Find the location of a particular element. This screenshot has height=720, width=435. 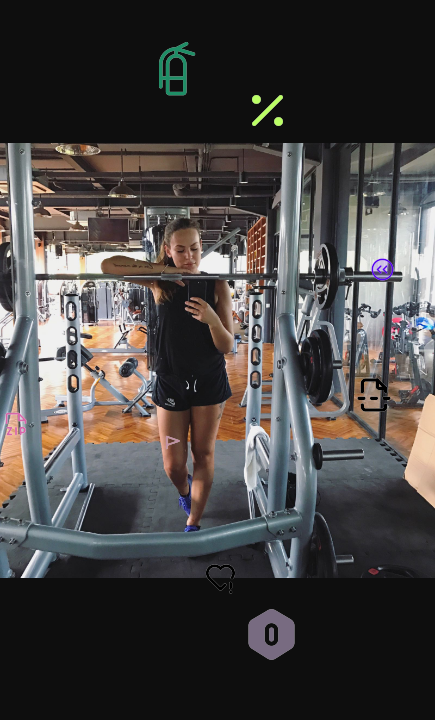

indicates zero items or empty count is located at coordinates (271, 634).